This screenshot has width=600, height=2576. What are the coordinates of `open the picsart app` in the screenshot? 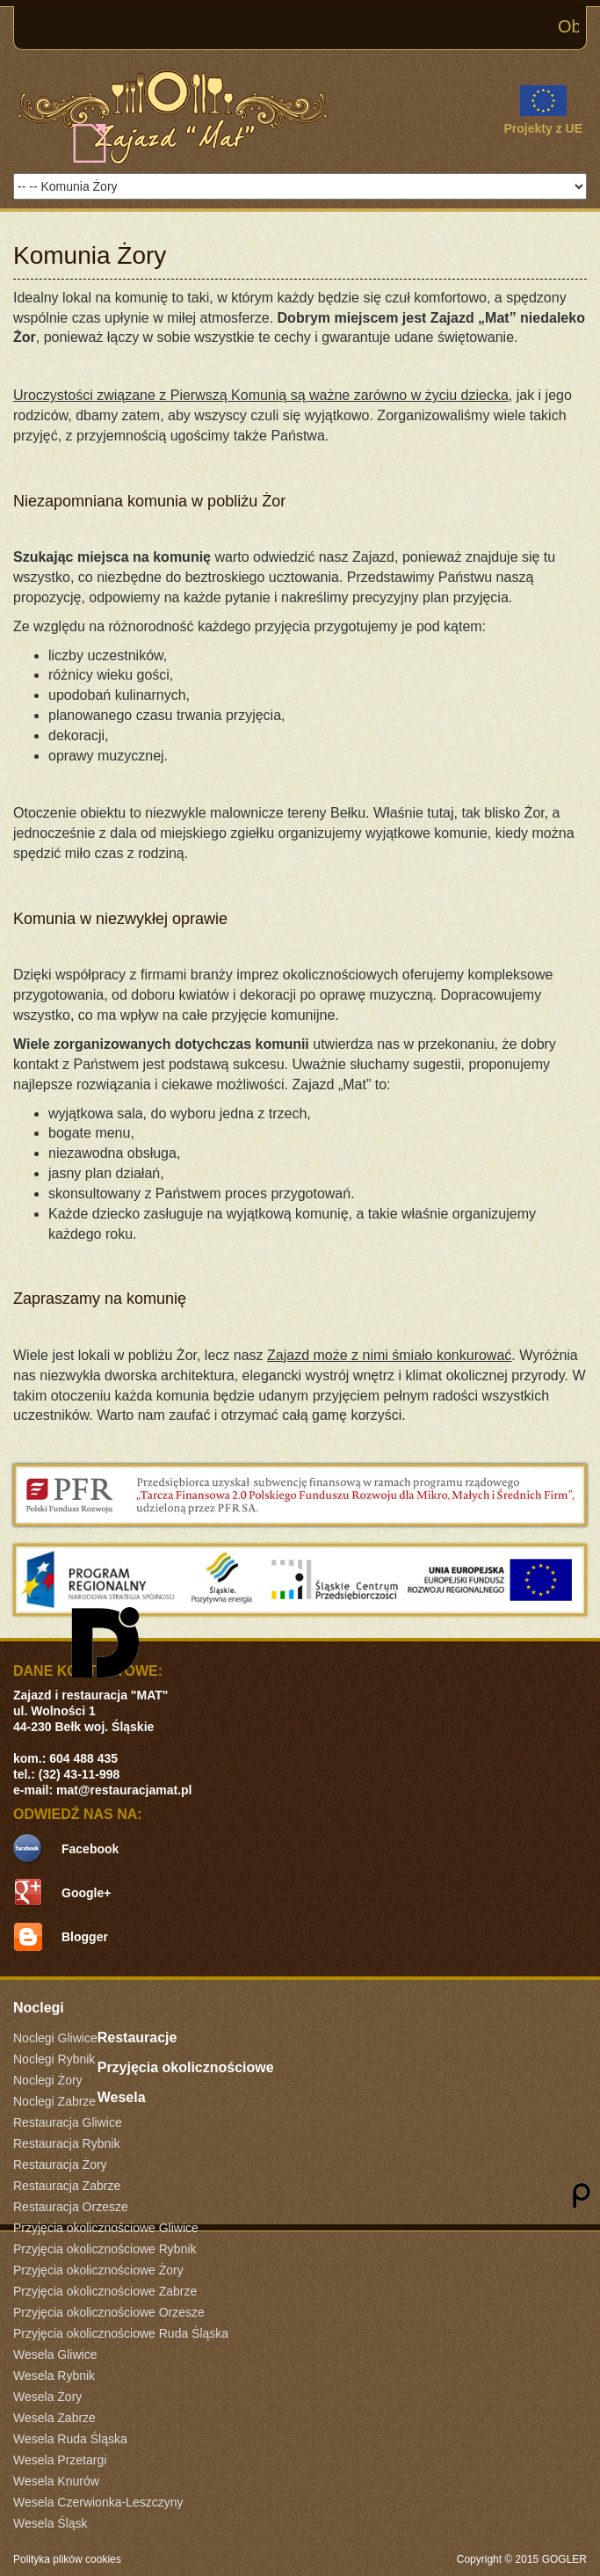 It's located at (582, 2195).